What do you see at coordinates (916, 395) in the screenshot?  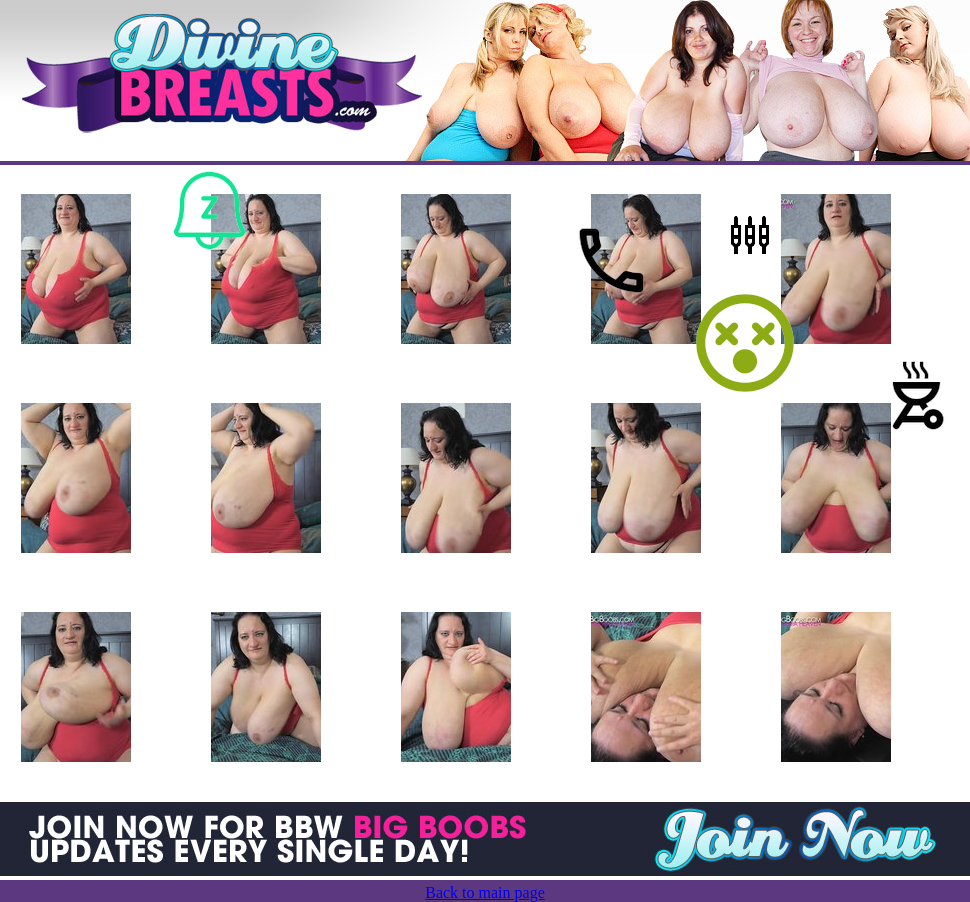 I see `access outdoor cooking or grilling recipes` at bounding box center [916, 395].